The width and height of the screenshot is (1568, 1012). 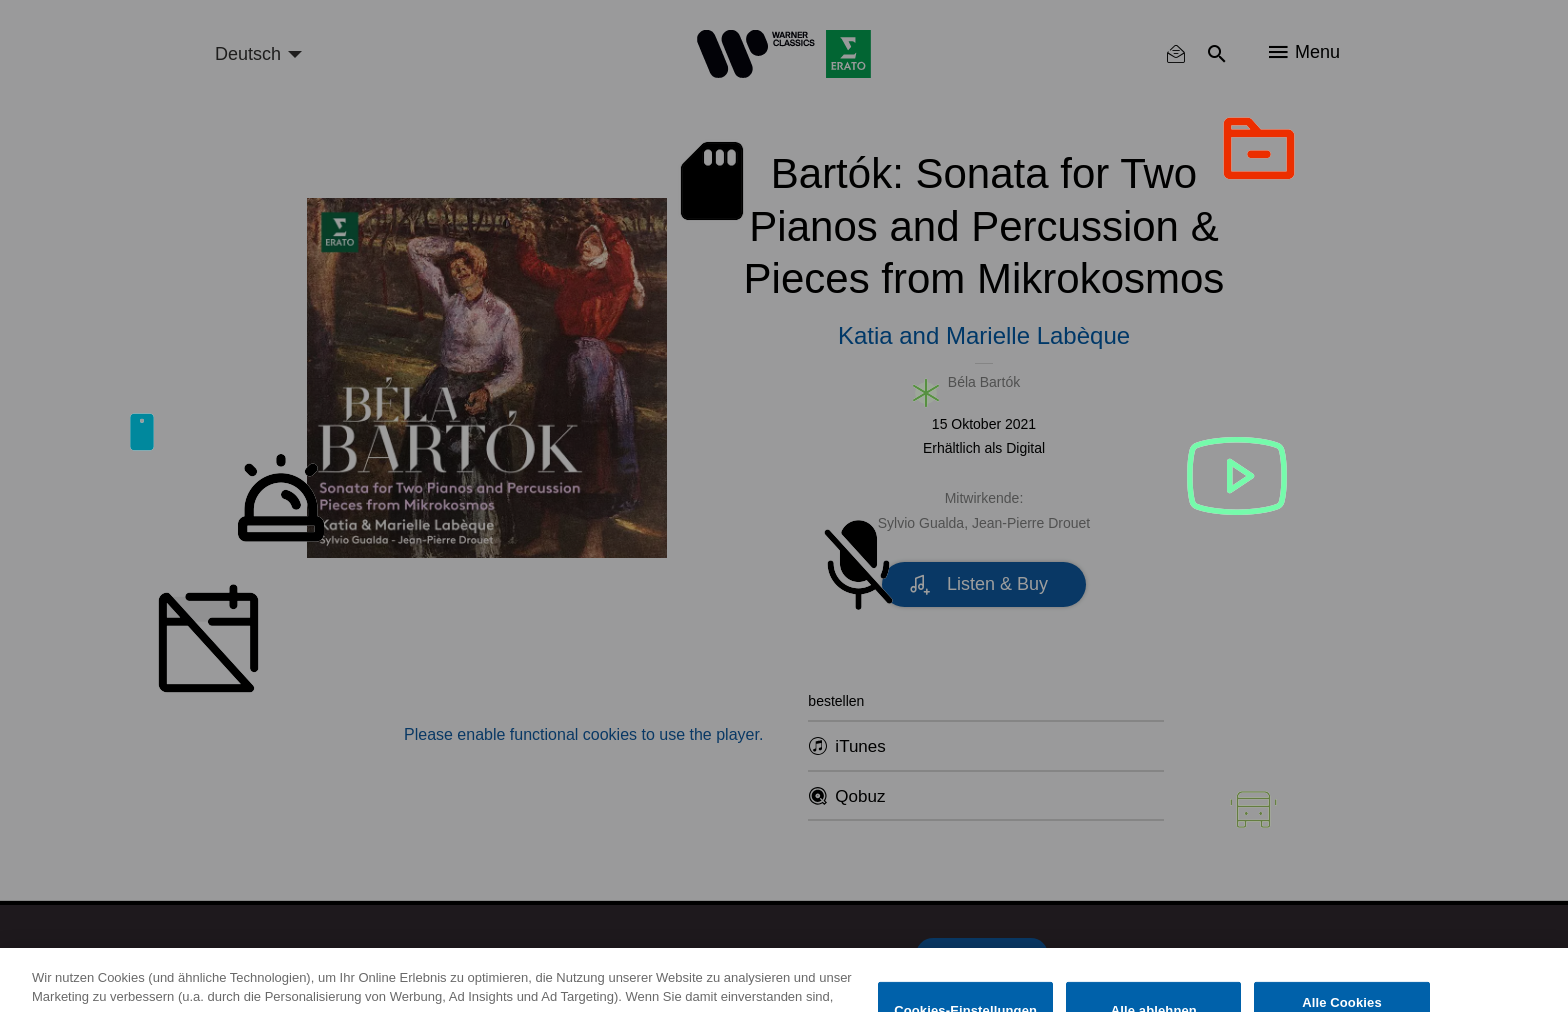 What do you see at coordinates (858, 563) in the screenshot?
I see `mute your microphone` at bounding box center [858, 563].